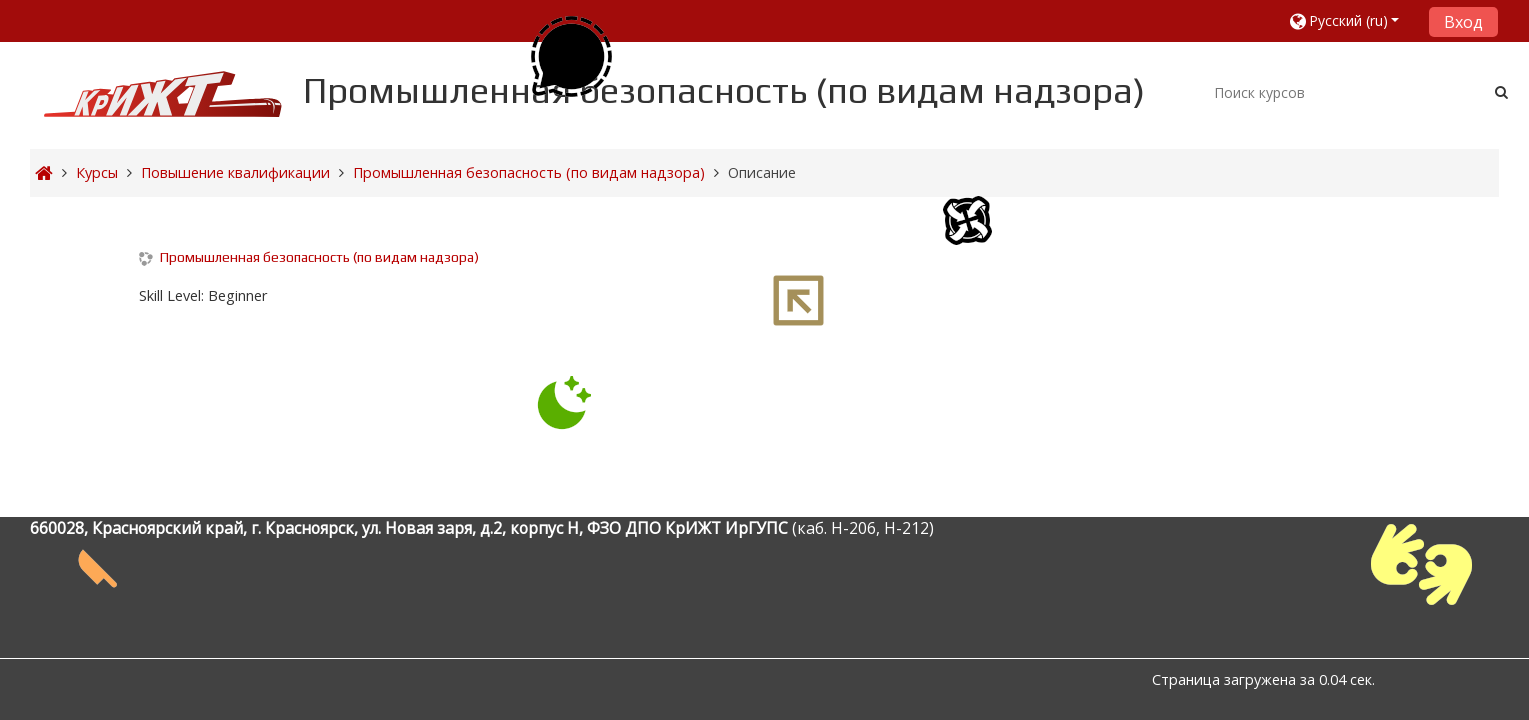 This screenshot has width=1529, height=720. Describe the element at coordinates (97, 569) in the screenshot. I see `kitchen or cooking-related feature` at that location.